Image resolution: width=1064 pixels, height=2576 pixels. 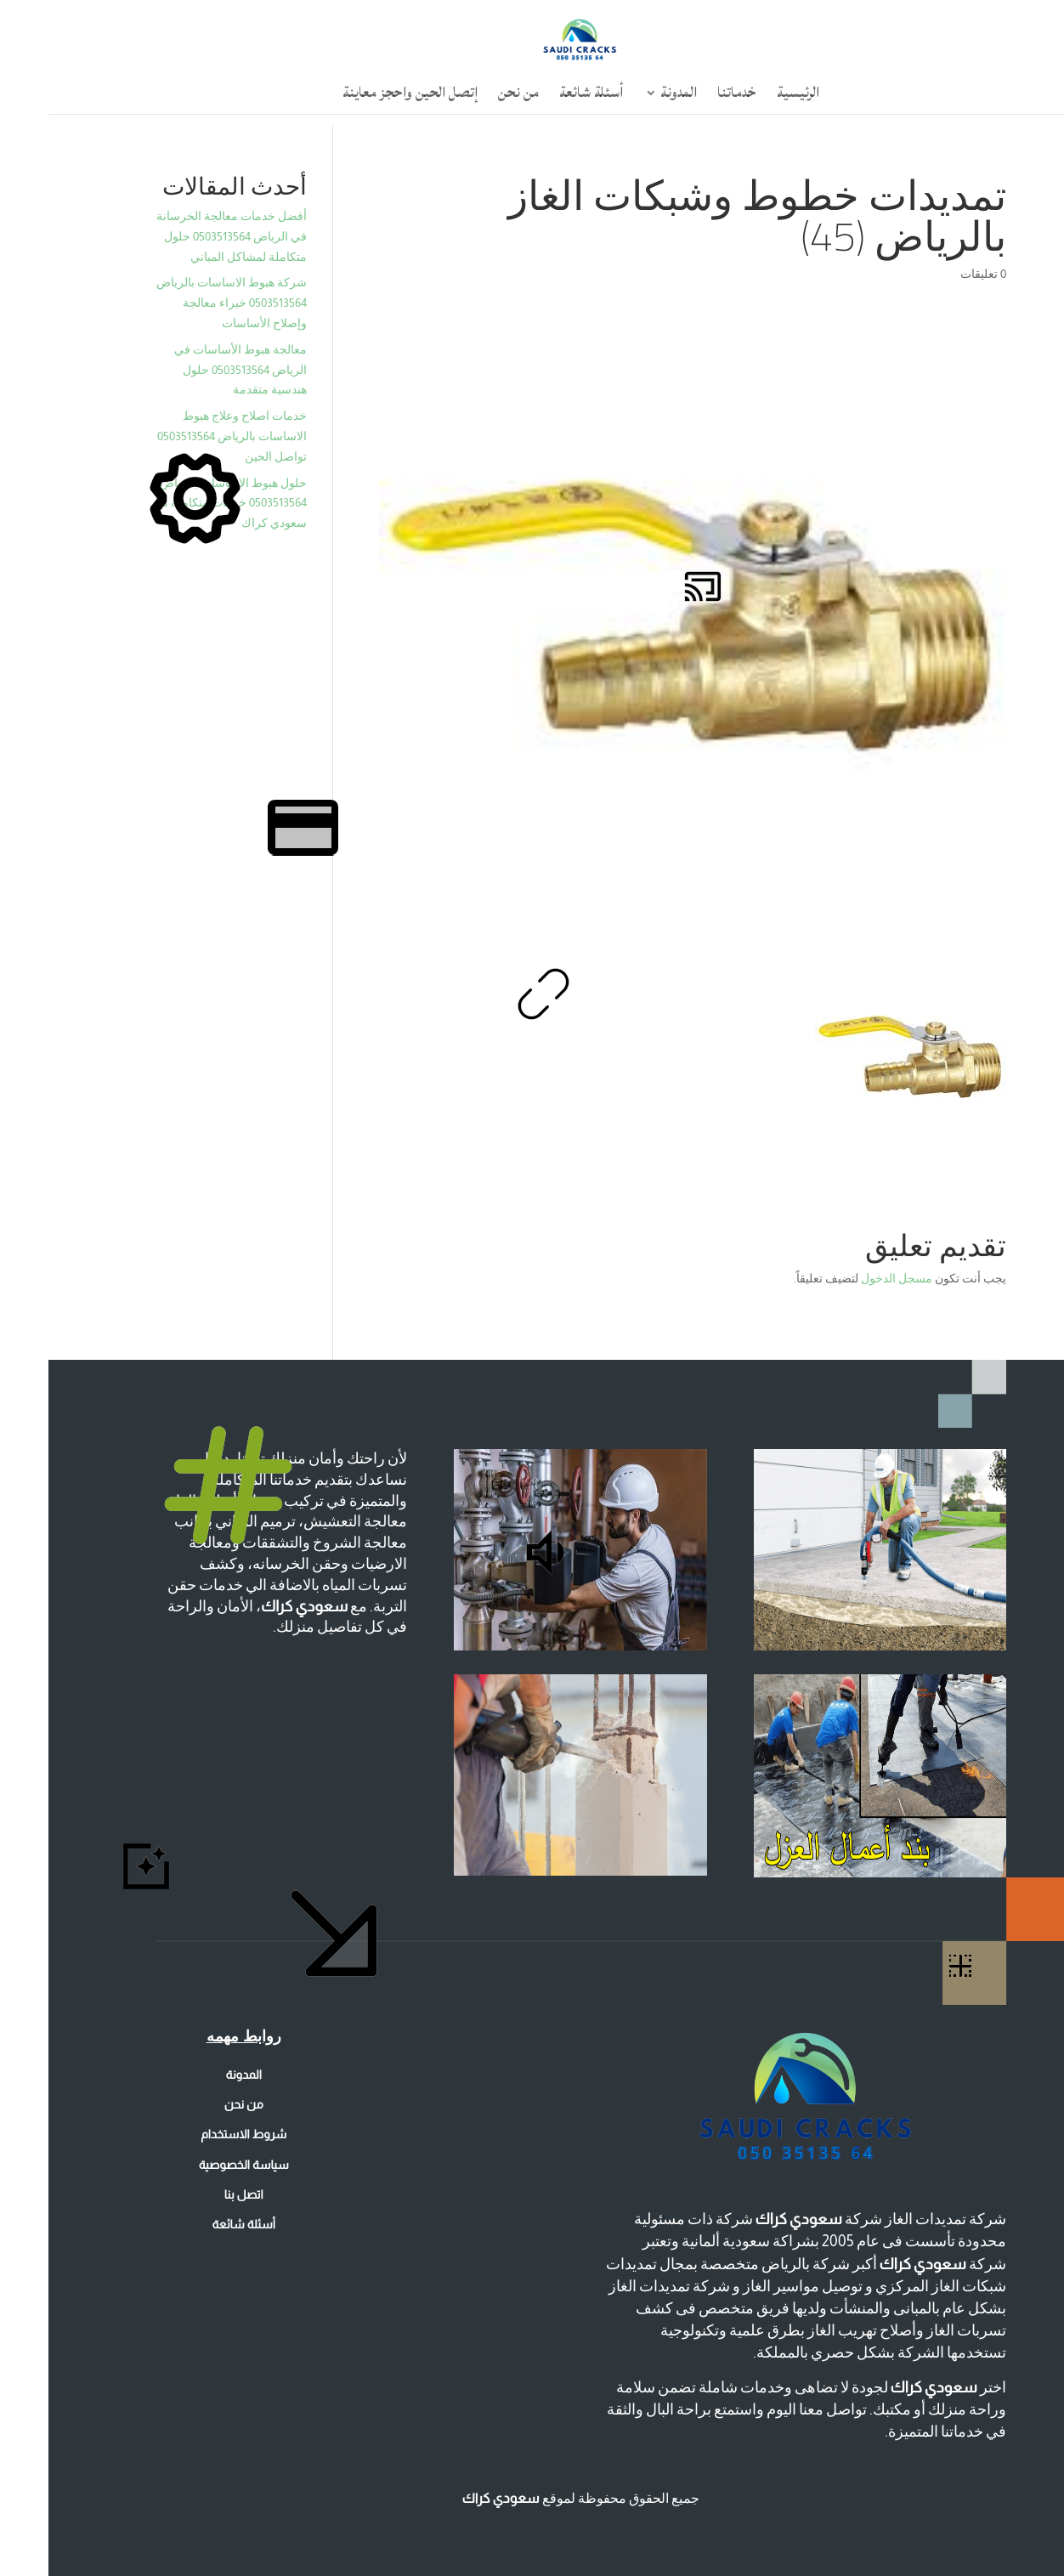 I want to click on decrease audio volume, so click(x=546, y=1552).